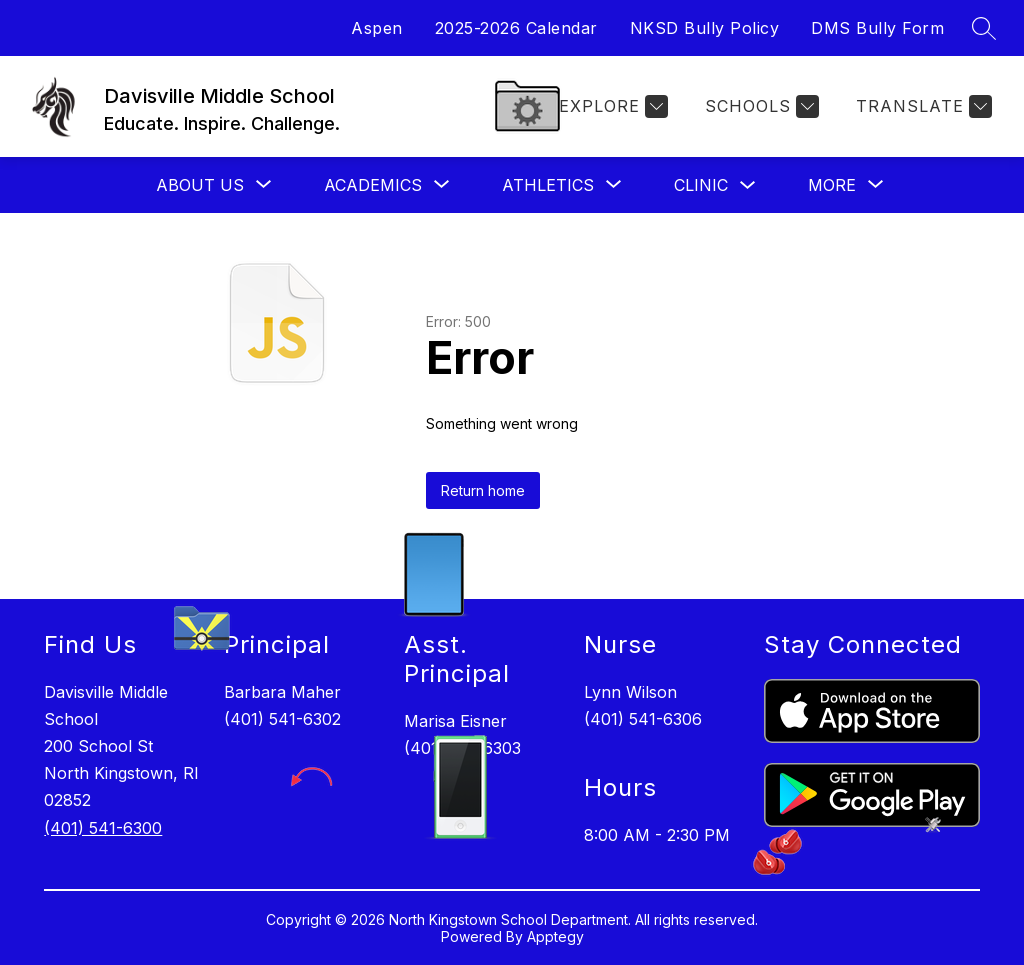 The image size is (1024, 965). Describe the element at coordinates (460, 787) in the screenshot. I see `iPod nano device connected` at that location.